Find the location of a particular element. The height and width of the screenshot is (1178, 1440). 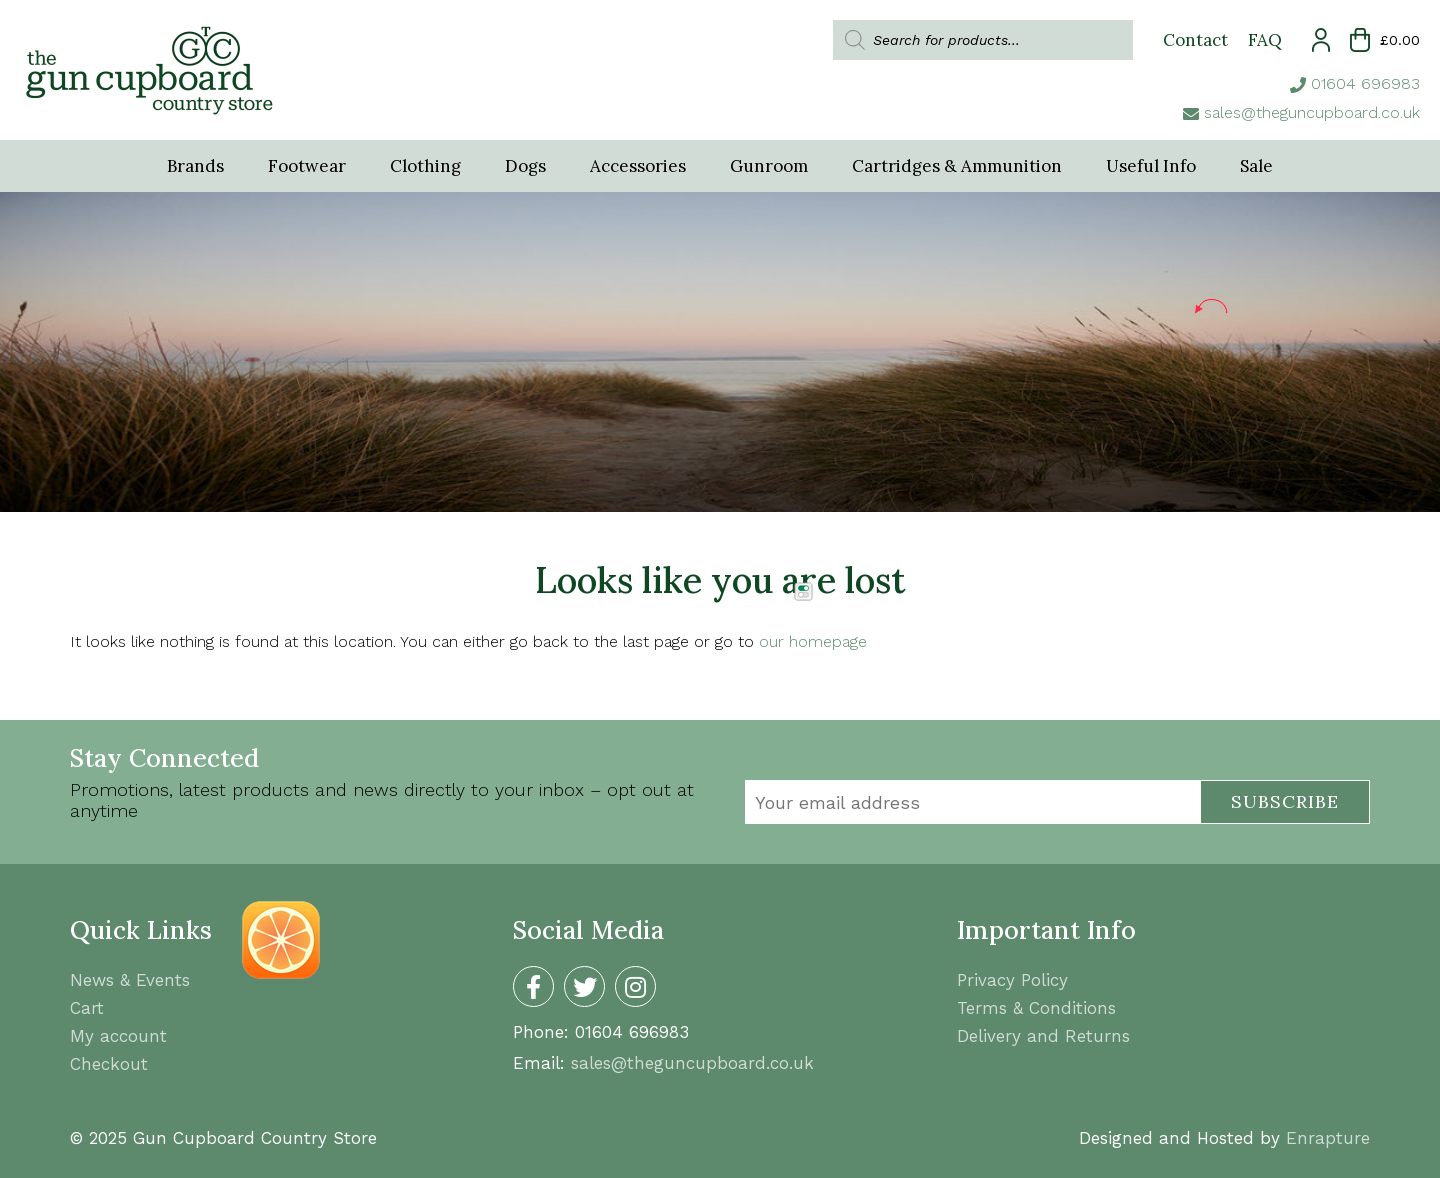

open clementine music player is located at coordinates (281, 940).